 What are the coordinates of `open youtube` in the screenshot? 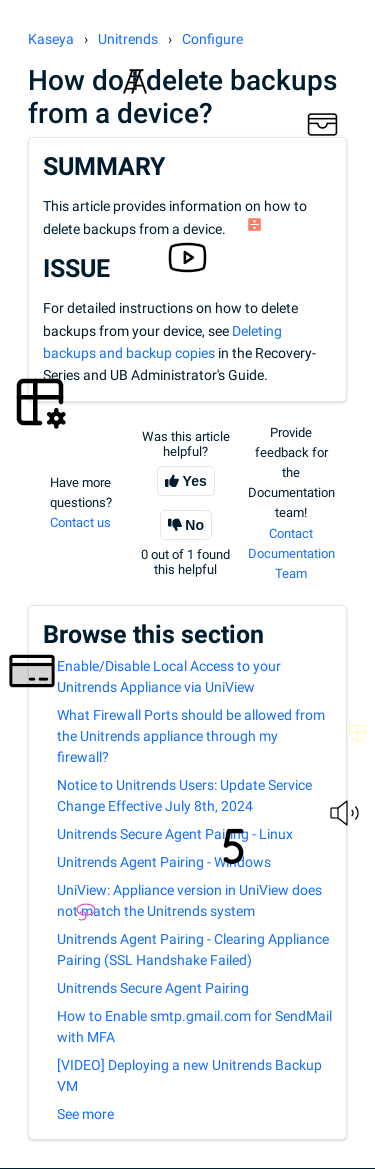 It's located at (187, 257).